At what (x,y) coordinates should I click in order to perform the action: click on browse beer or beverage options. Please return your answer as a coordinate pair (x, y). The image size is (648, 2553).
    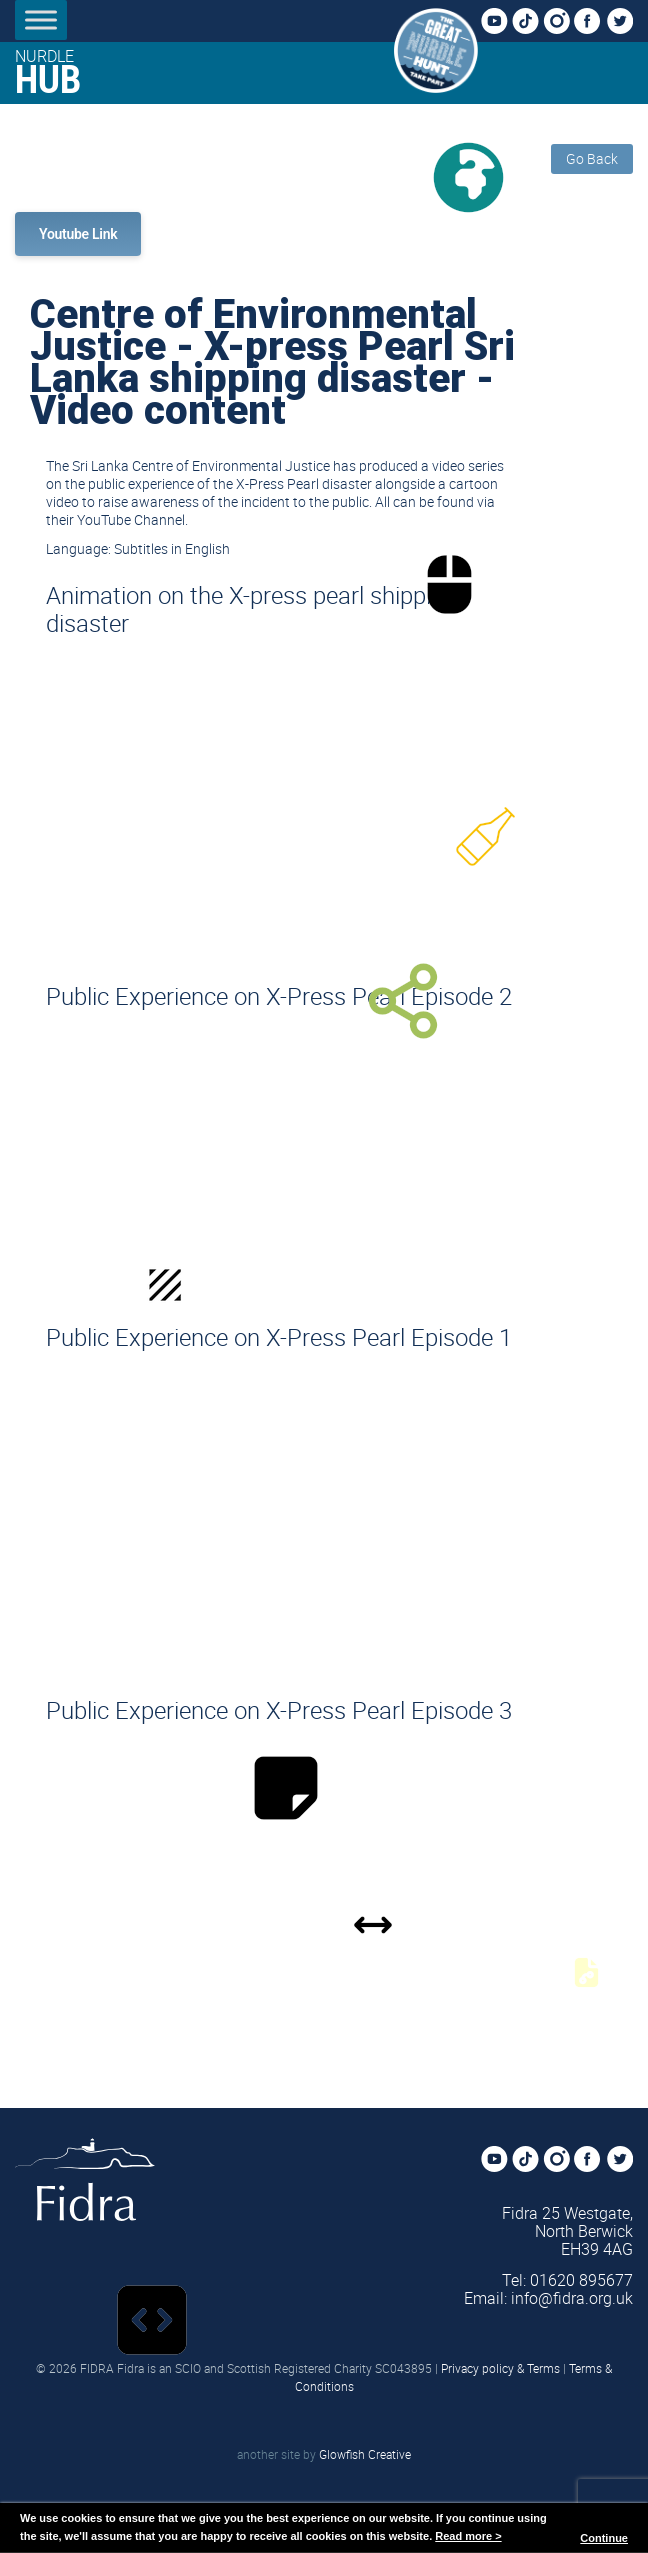
    Looking at the image, I should click on (484, 837).